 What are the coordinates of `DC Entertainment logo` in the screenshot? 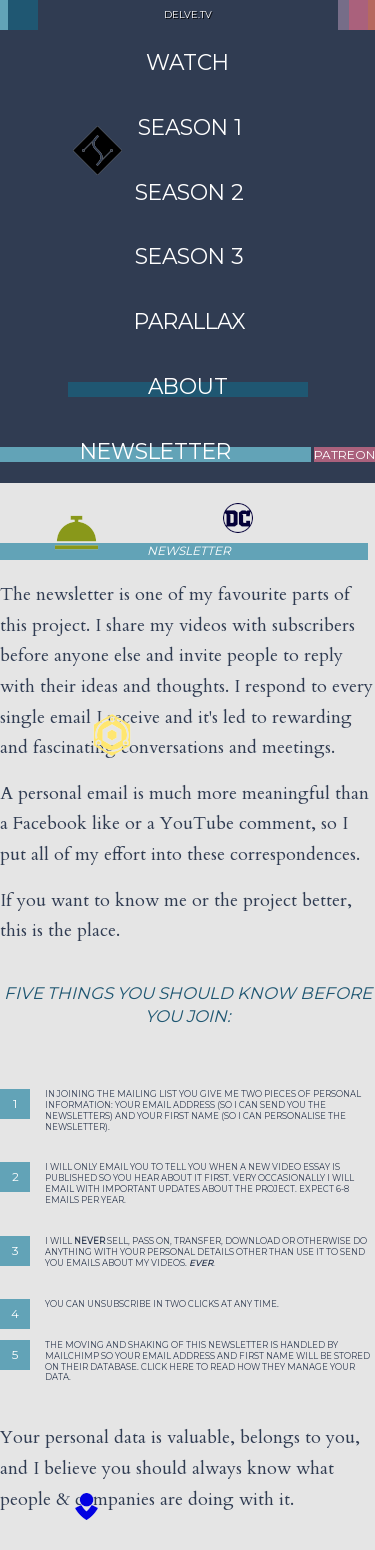 It's located at (238, 518).